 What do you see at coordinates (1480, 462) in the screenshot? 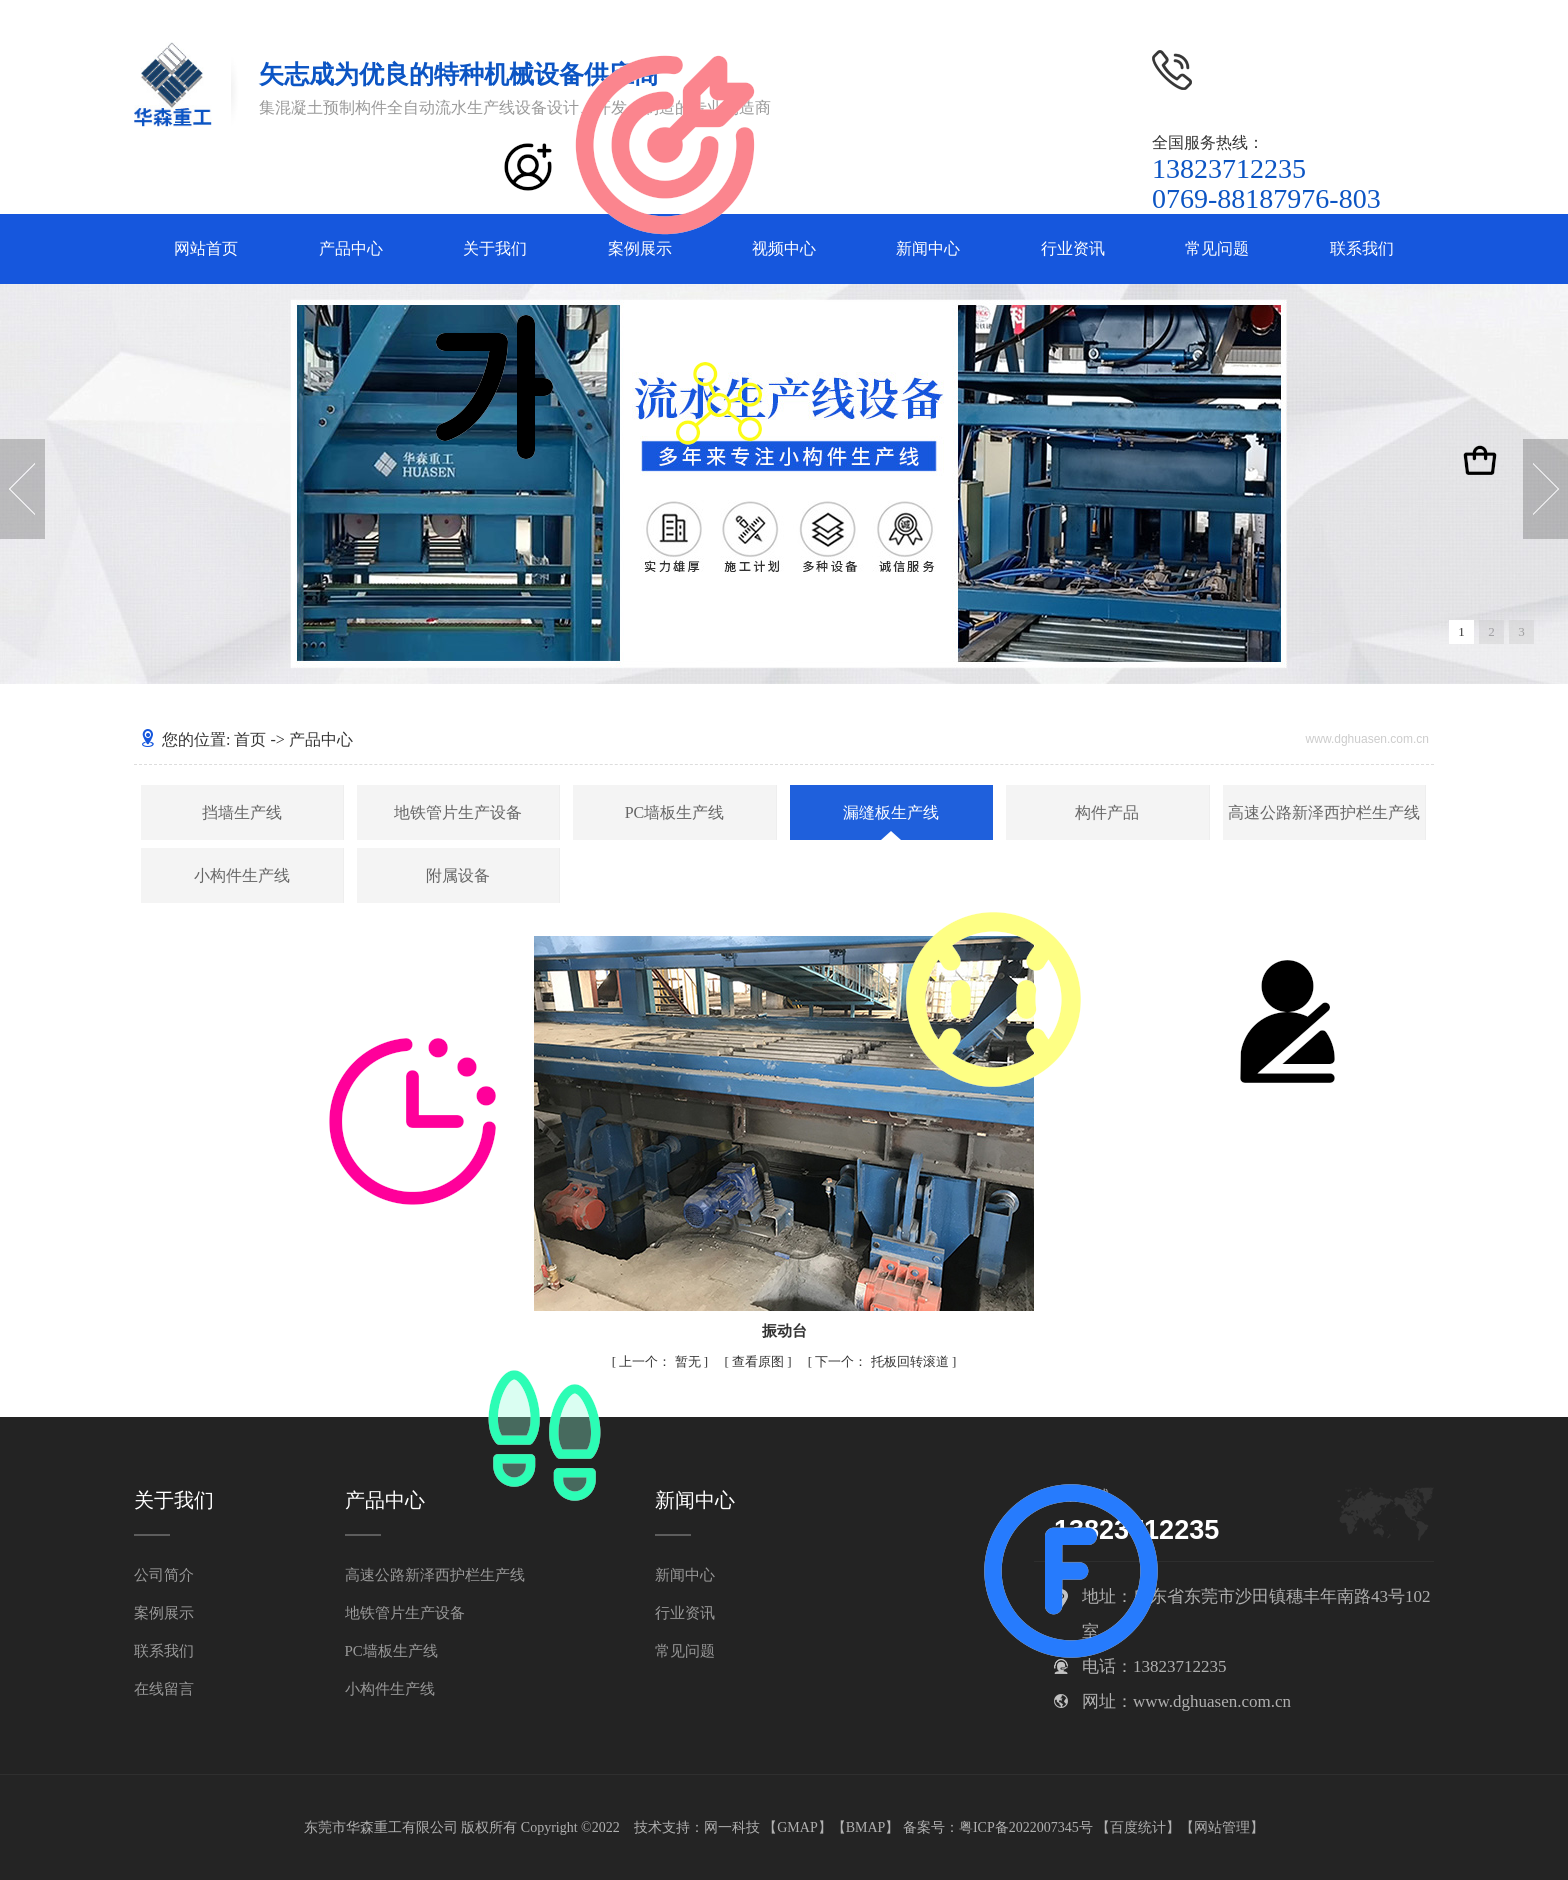
I see `view your shopping bag` at bounding box center [1480, 462].